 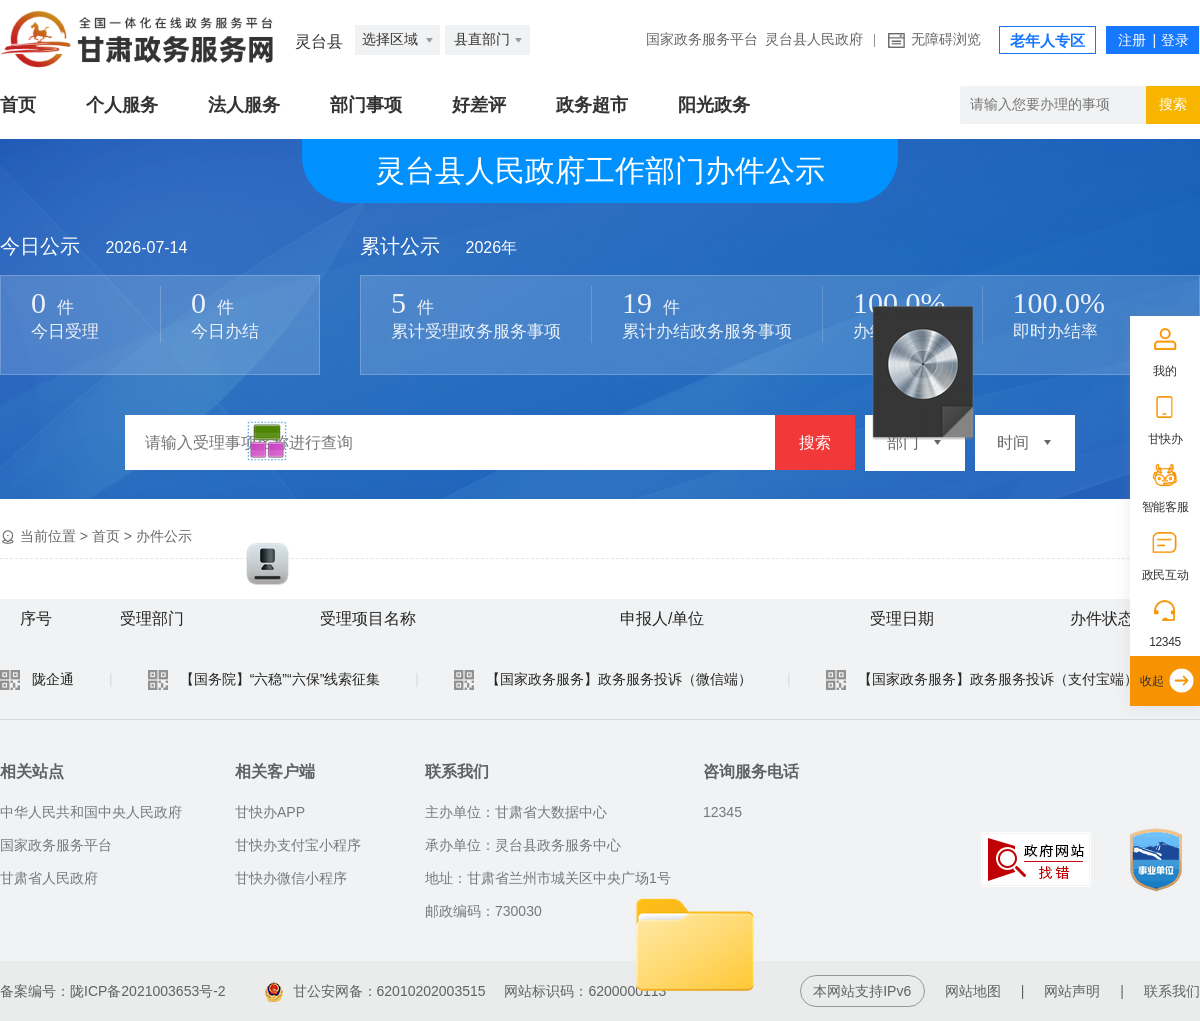 I want to click on open folder to view contents, so click(x=695, y=948).